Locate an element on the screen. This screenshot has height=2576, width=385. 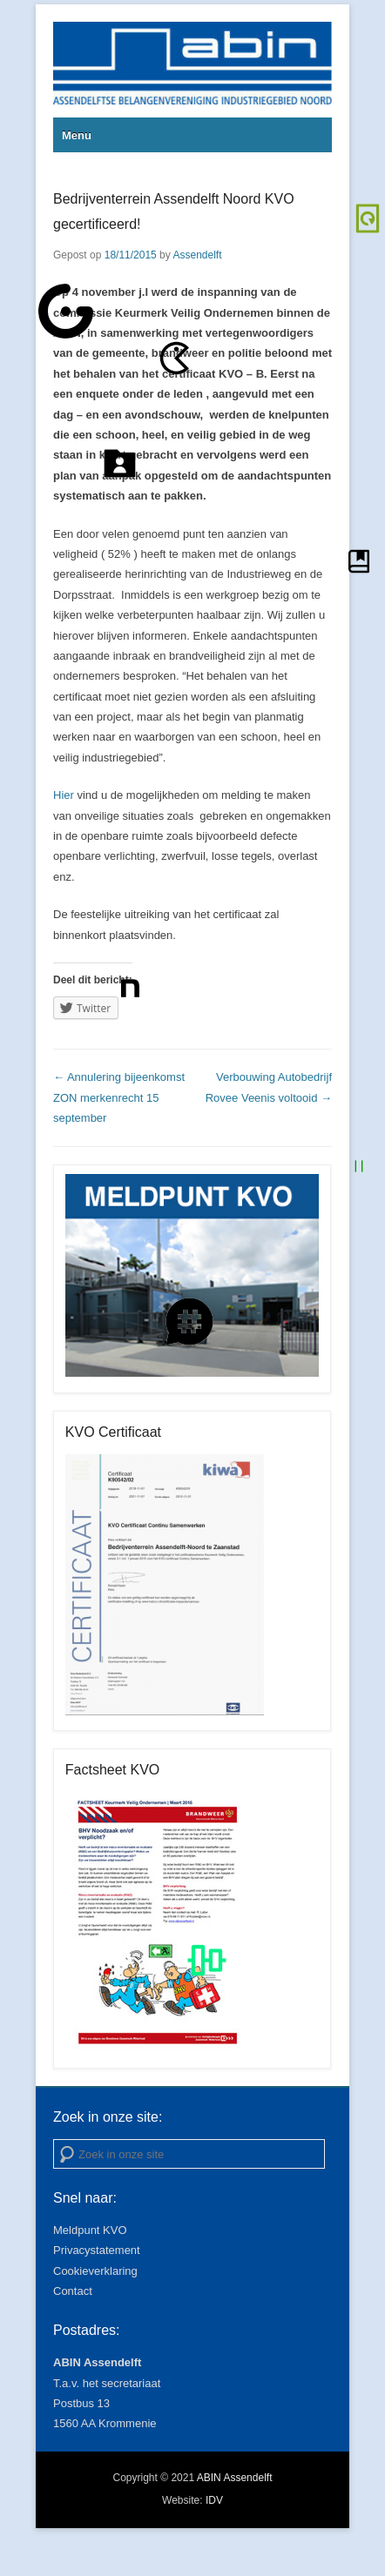
pause media playback is located at coordinates (359, 1166).